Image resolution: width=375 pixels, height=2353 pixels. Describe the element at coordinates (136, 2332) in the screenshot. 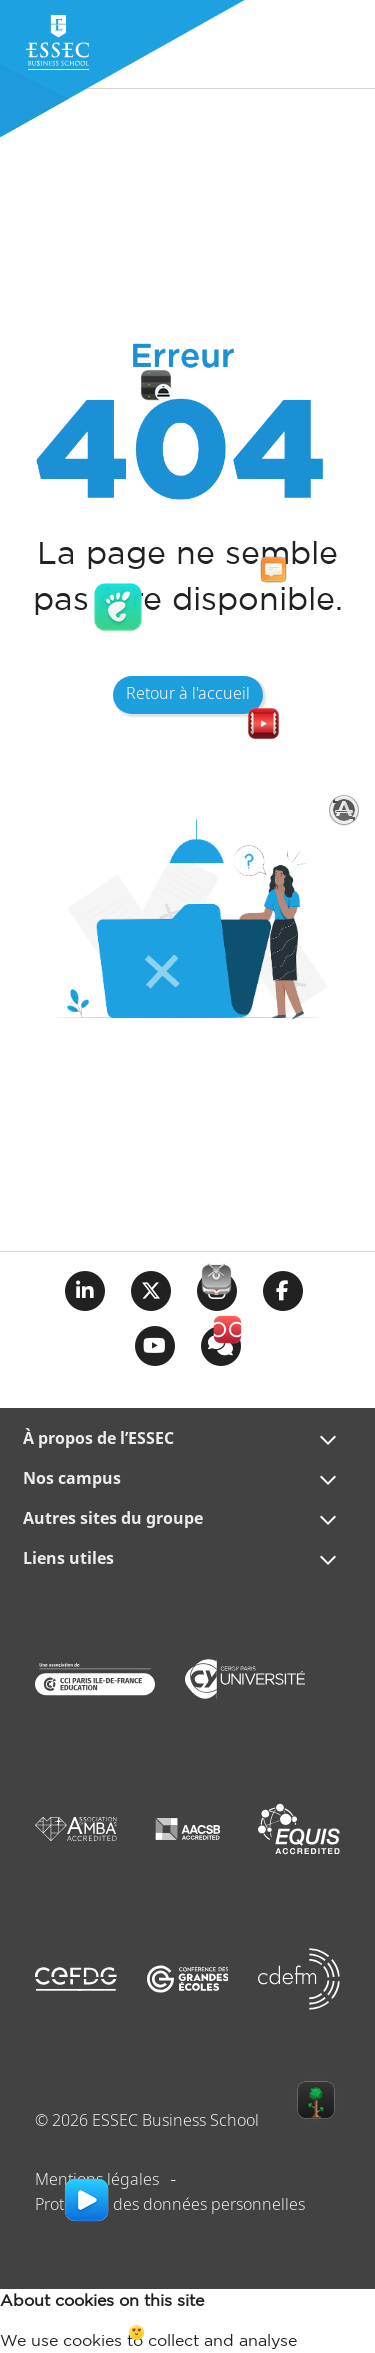

I see `open the Socialize social networking app` at that location.